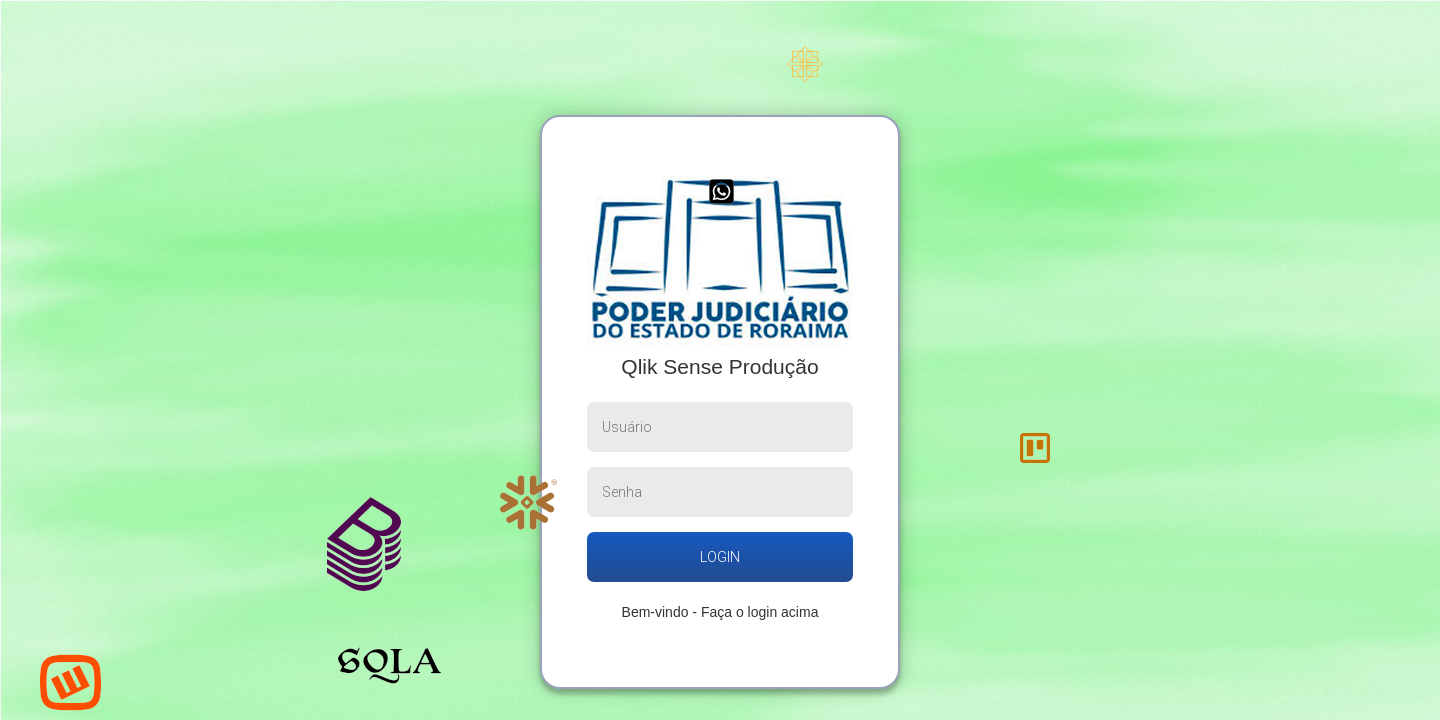 This screenshot has width=1440, height=720. I want to click on open the Wykop app, so click(70, 682).